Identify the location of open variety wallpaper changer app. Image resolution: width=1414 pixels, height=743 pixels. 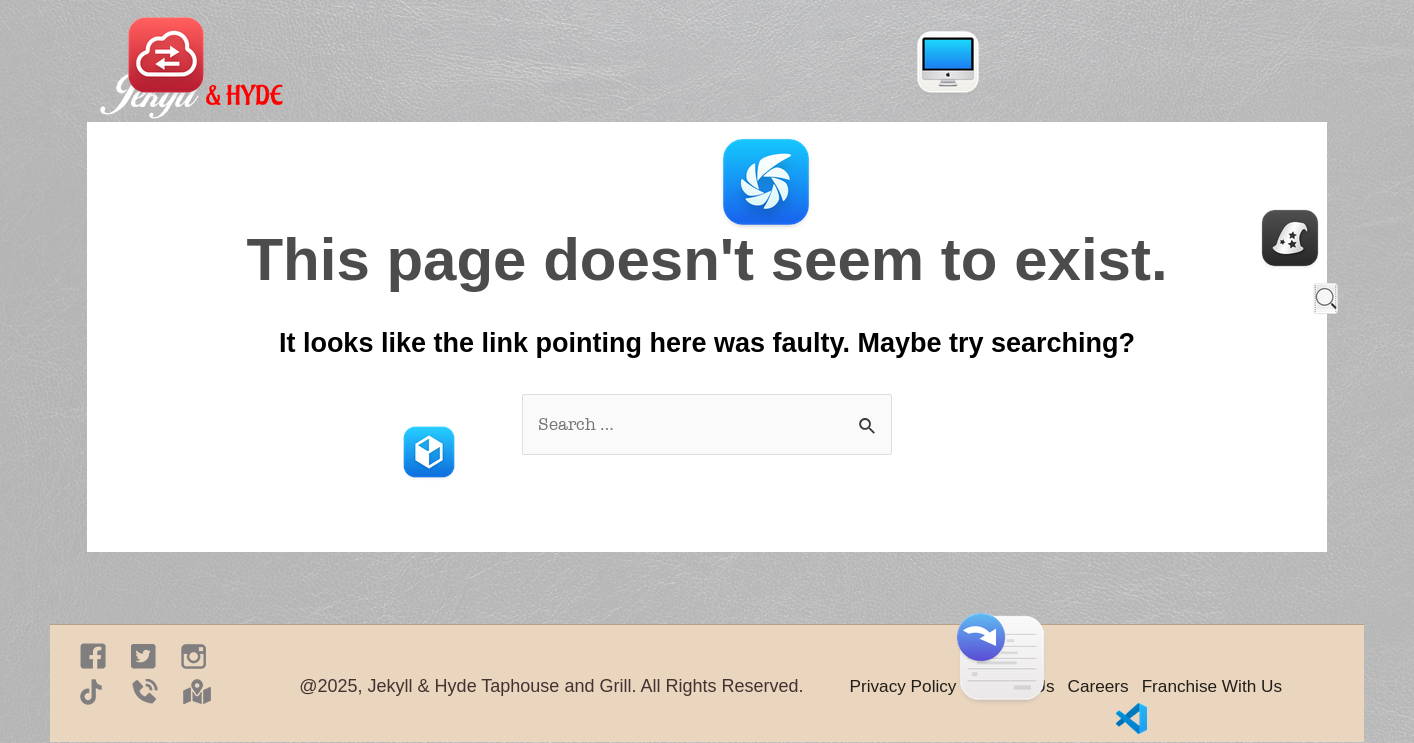
(948, 62).